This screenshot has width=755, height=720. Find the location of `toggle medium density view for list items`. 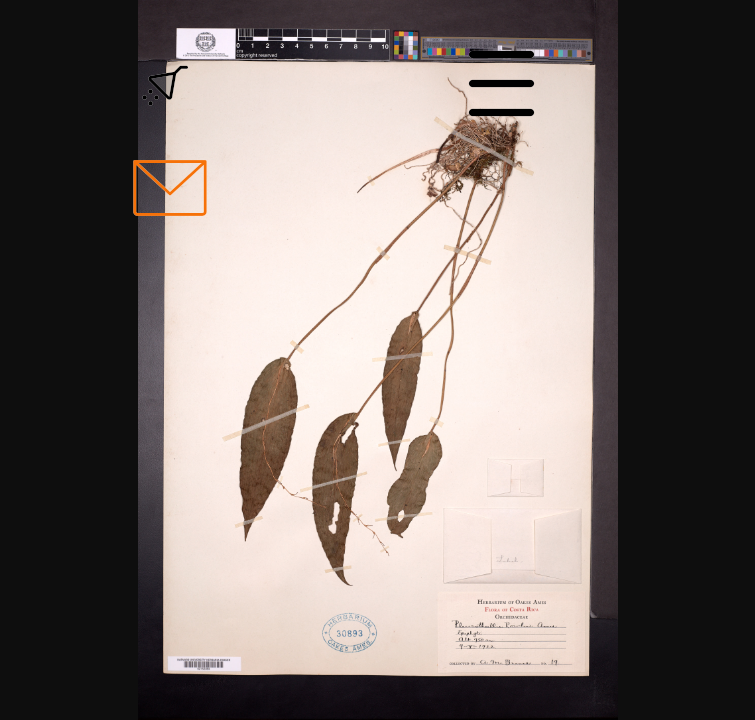

toggle medium density view for list items is located at coordinates (501, 83).